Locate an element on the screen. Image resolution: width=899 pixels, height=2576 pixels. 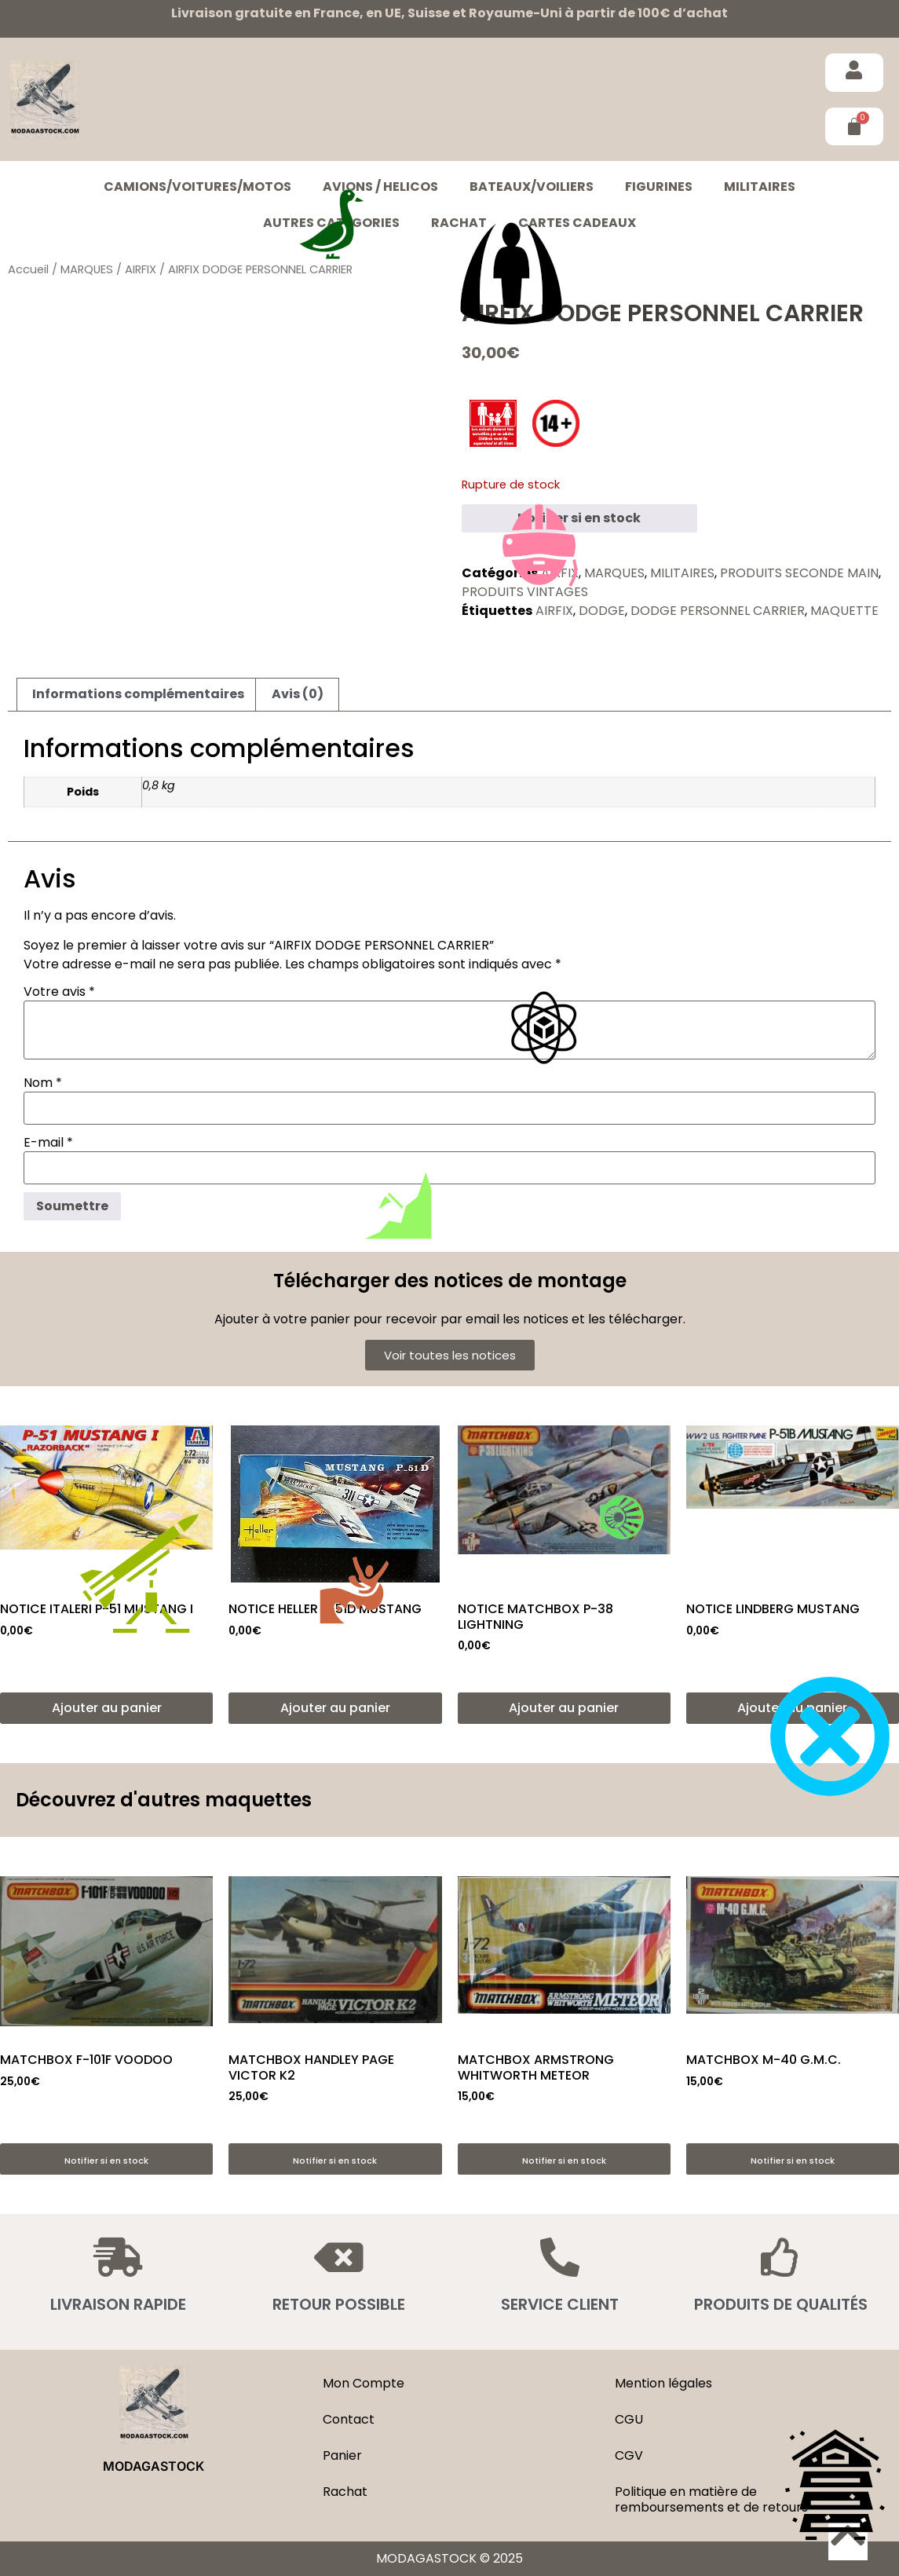
access beekeeping or apiary features is located at coordinates (835, 2484).